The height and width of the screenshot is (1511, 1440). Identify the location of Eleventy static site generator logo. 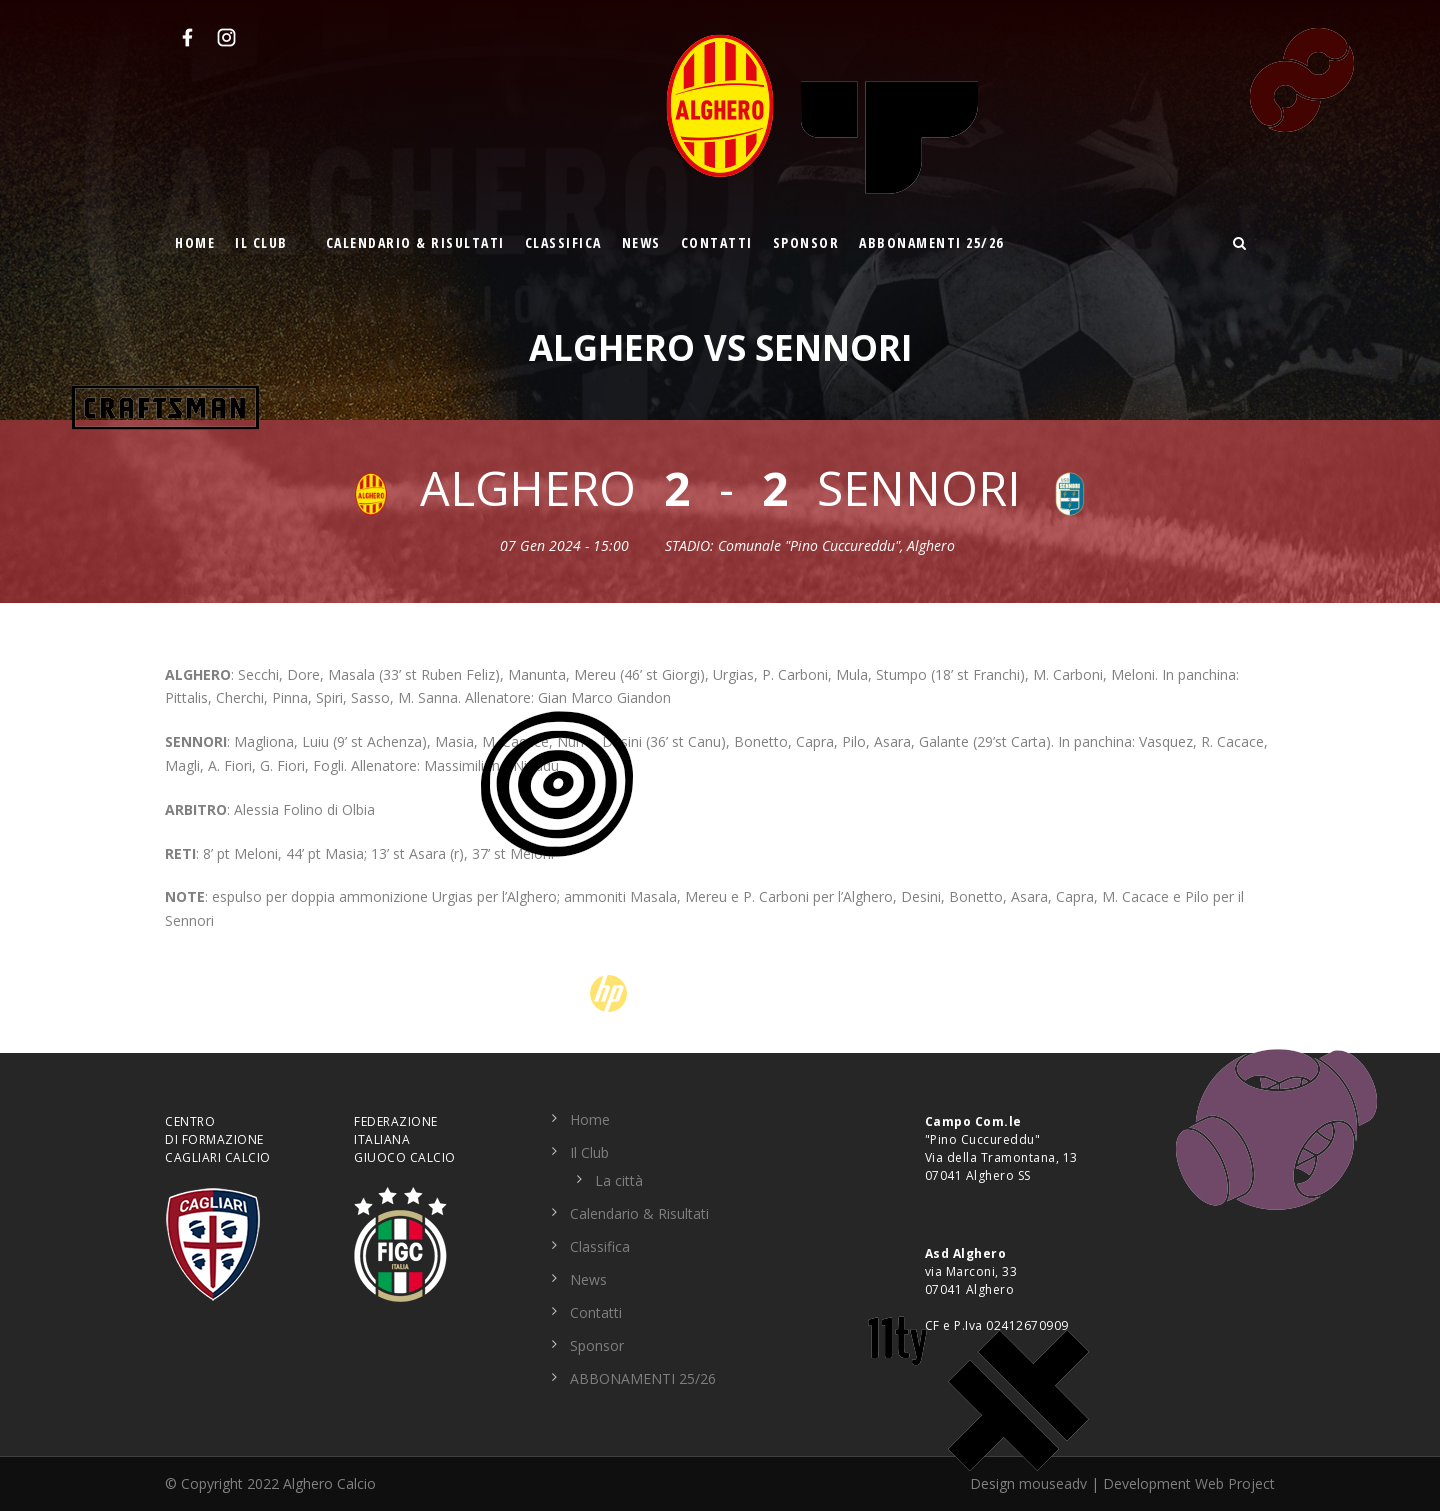
(897, 1337).